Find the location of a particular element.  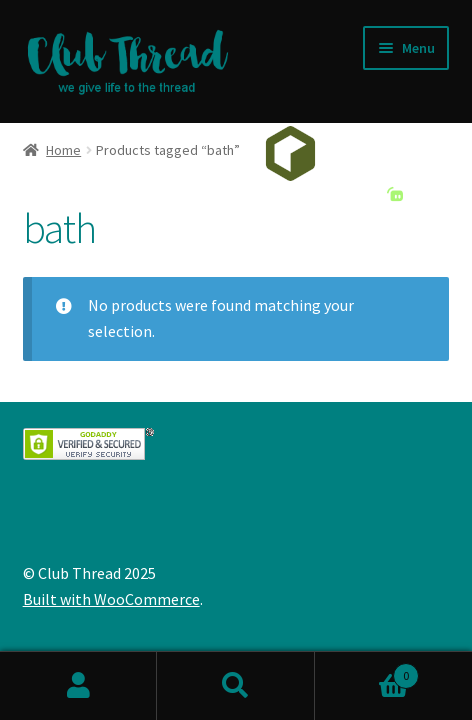

open streamlabs streaming software is located at coordinates (395, 194).